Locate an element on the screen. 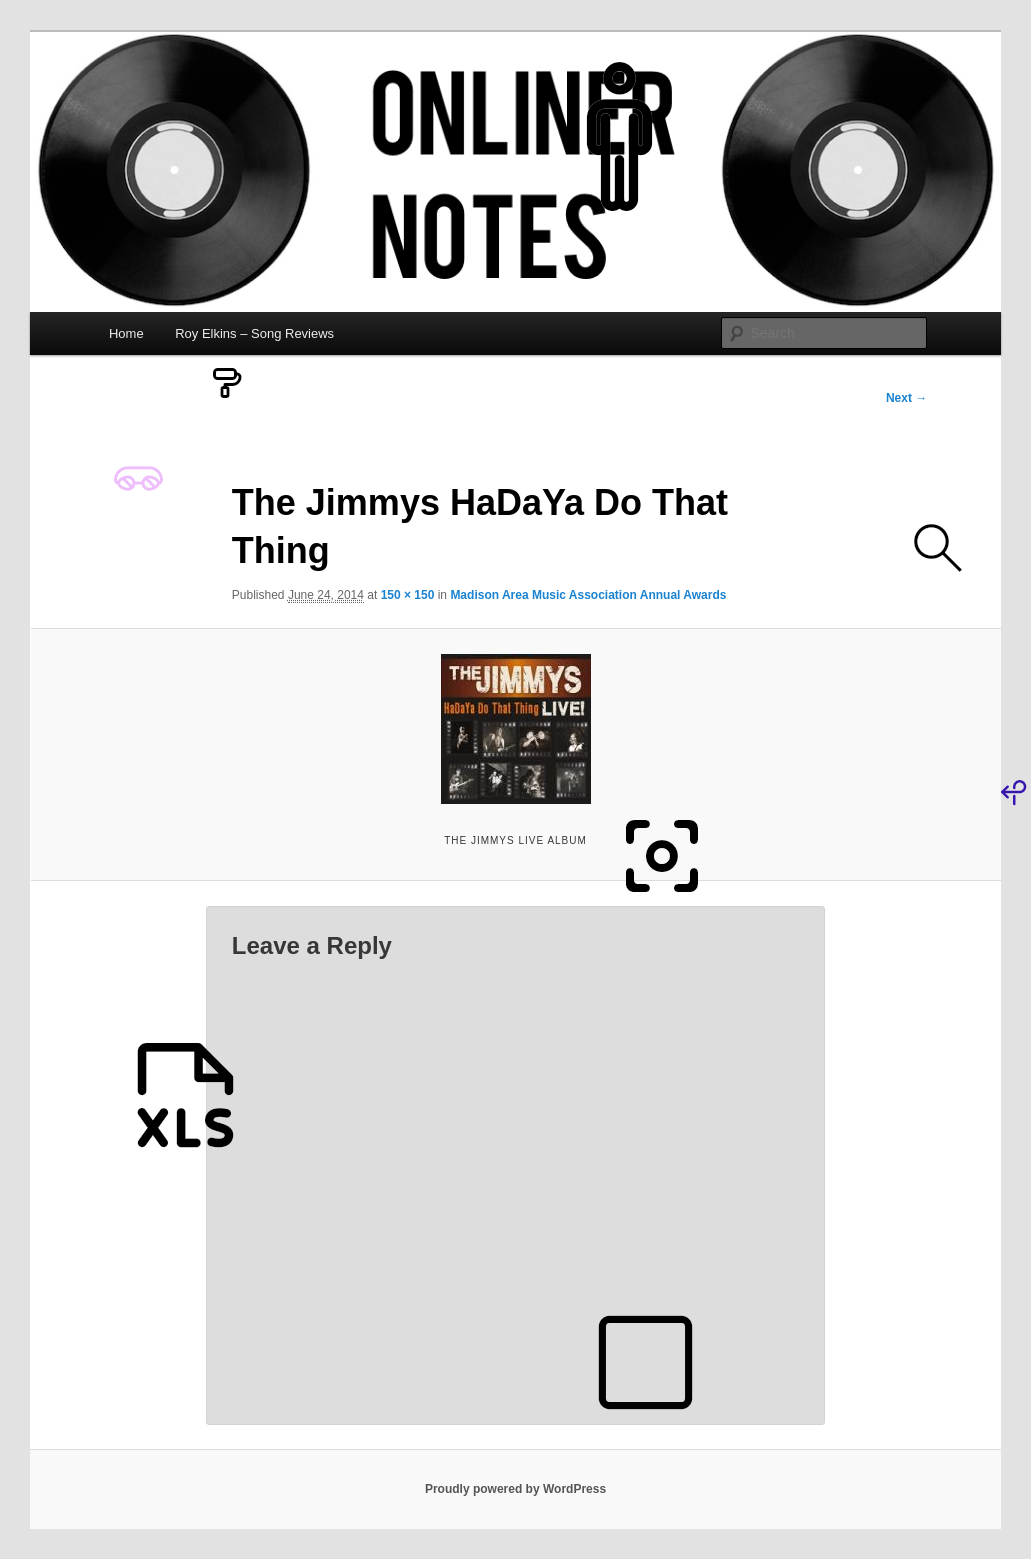 The width and height of the screenshot is (1031, 1559). undo recent action is located at coordinates (1013, 792).